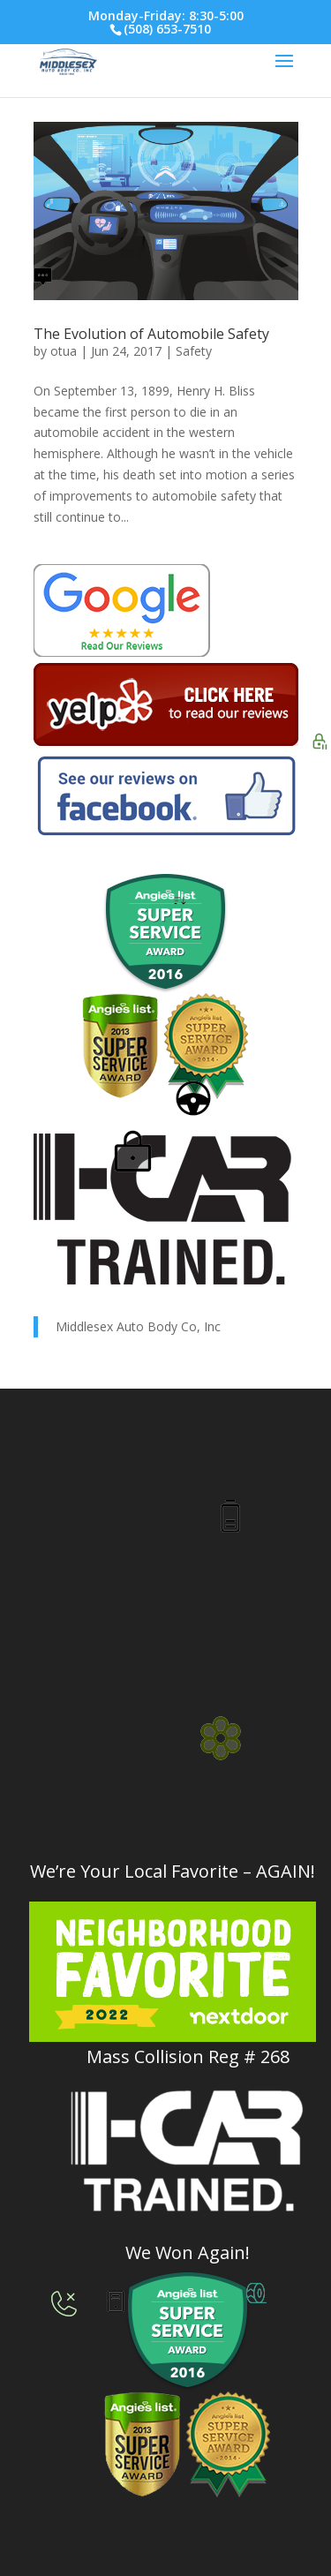 Image resolution: width=331 pixels, height=2576 pixels. What do you see at coordinates (193, 1098) in the screenshot?
I see `access driving or navigation mode` at bounding box center [193, 1098].